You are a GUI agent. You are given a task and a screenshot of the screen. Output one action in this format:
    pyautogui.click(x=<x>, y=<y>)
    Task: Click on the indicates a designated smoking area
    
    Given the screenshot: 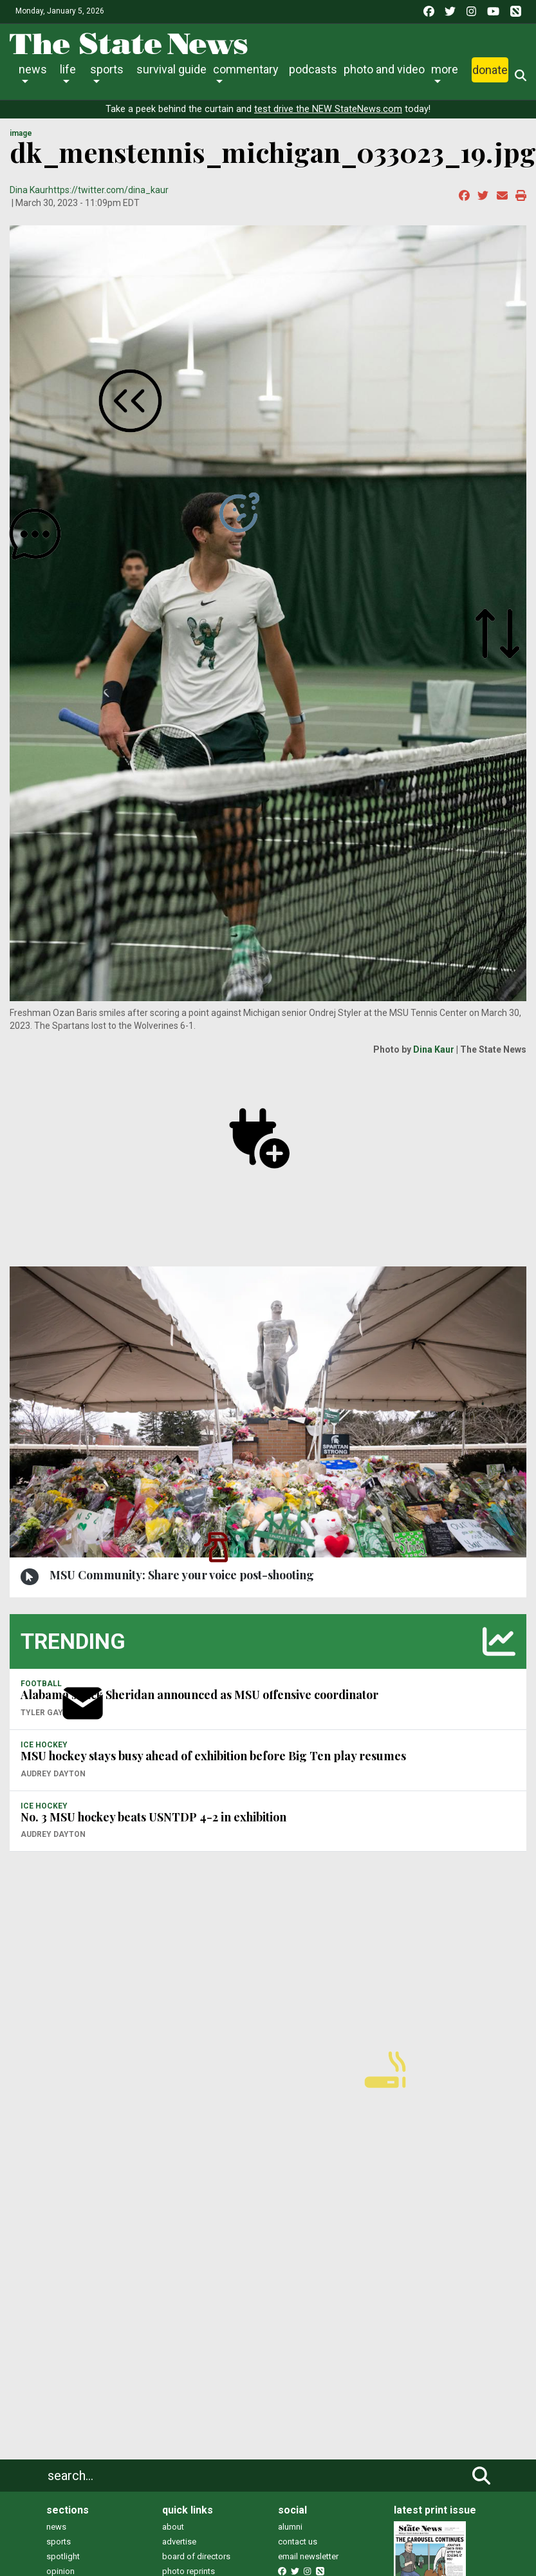 What is the action you would take?
    pyautogui.click(x=385, y=2069)
    